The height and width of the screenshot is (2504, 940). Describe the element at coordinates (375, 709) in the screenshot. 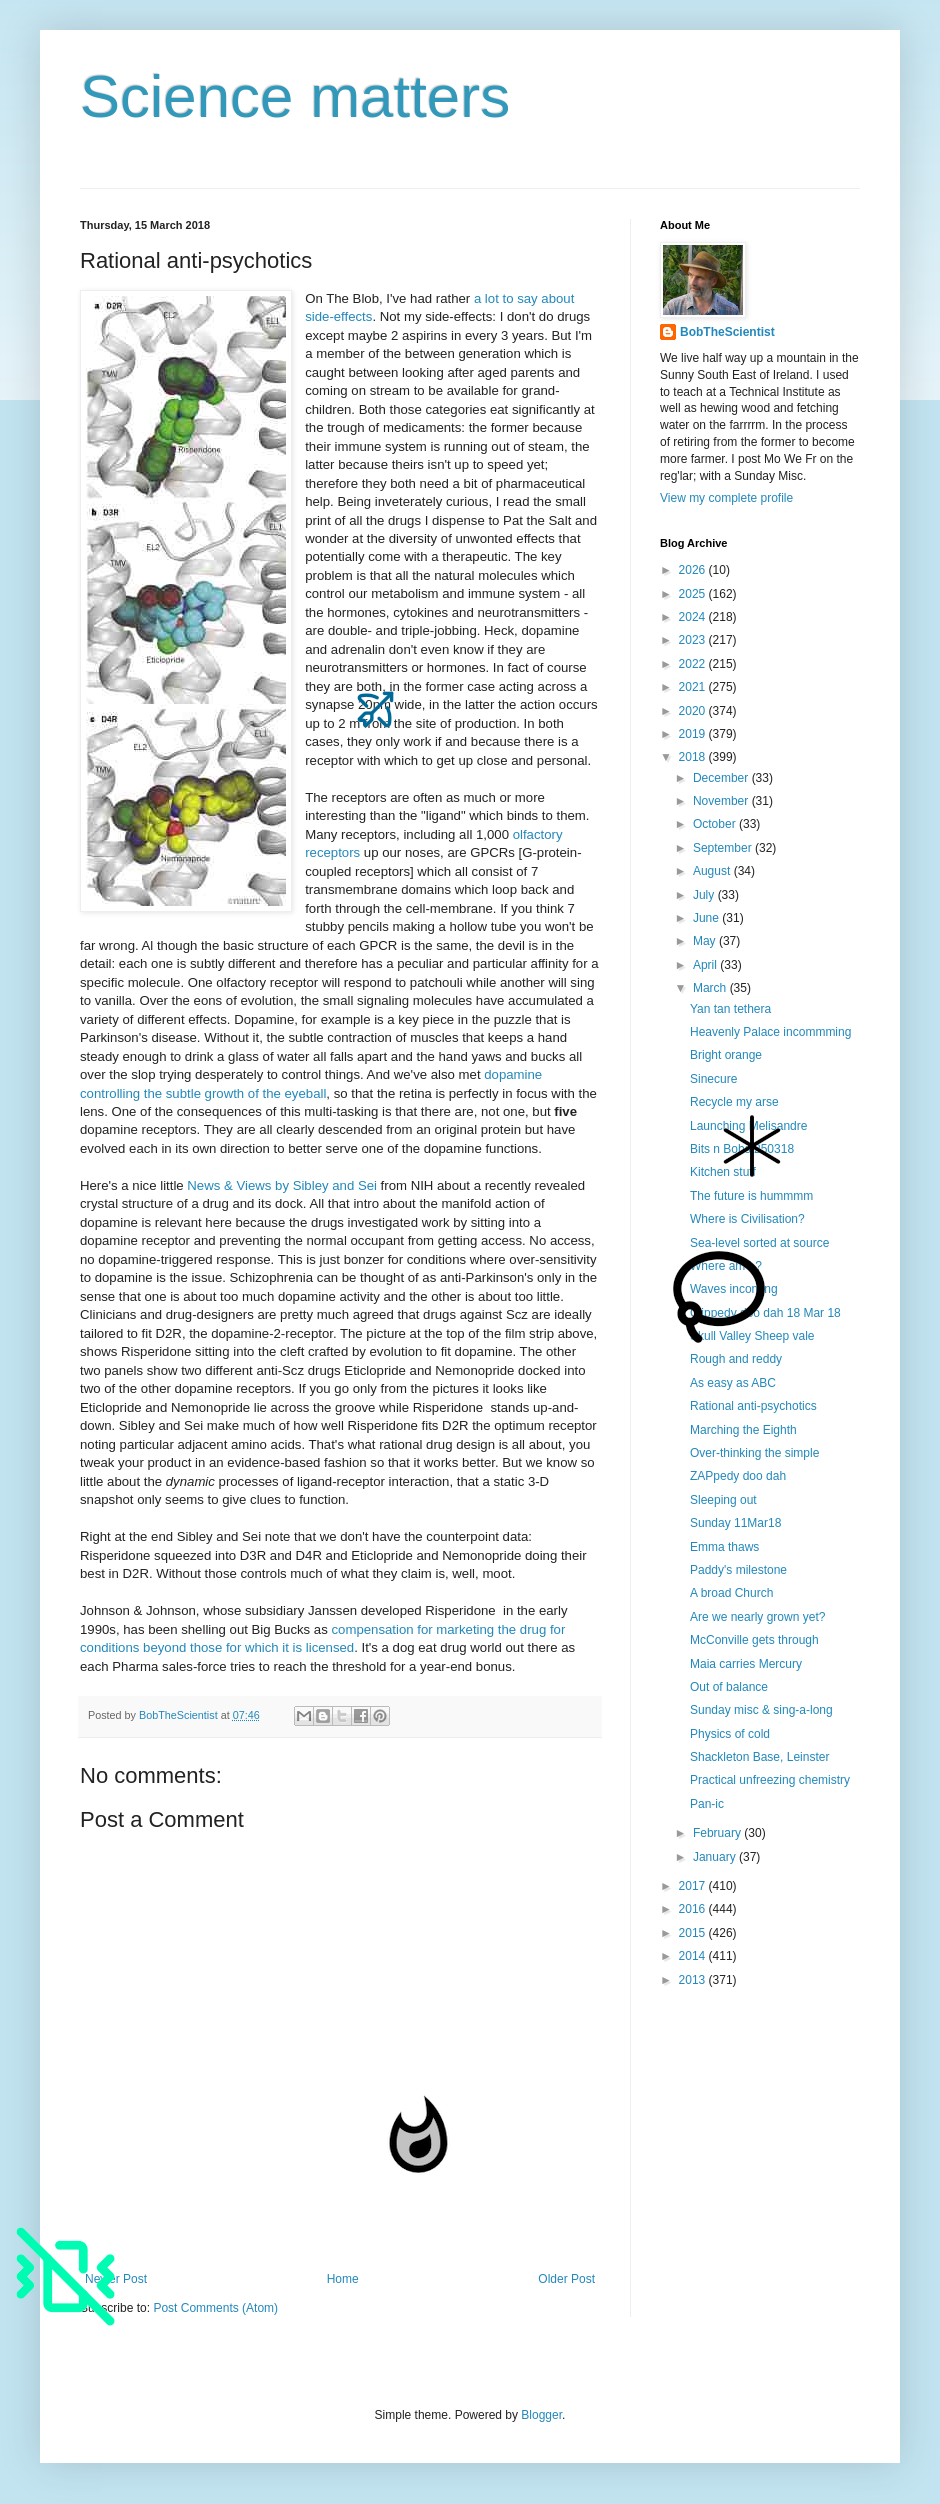

I see `archery or hunting game mode` at that location.